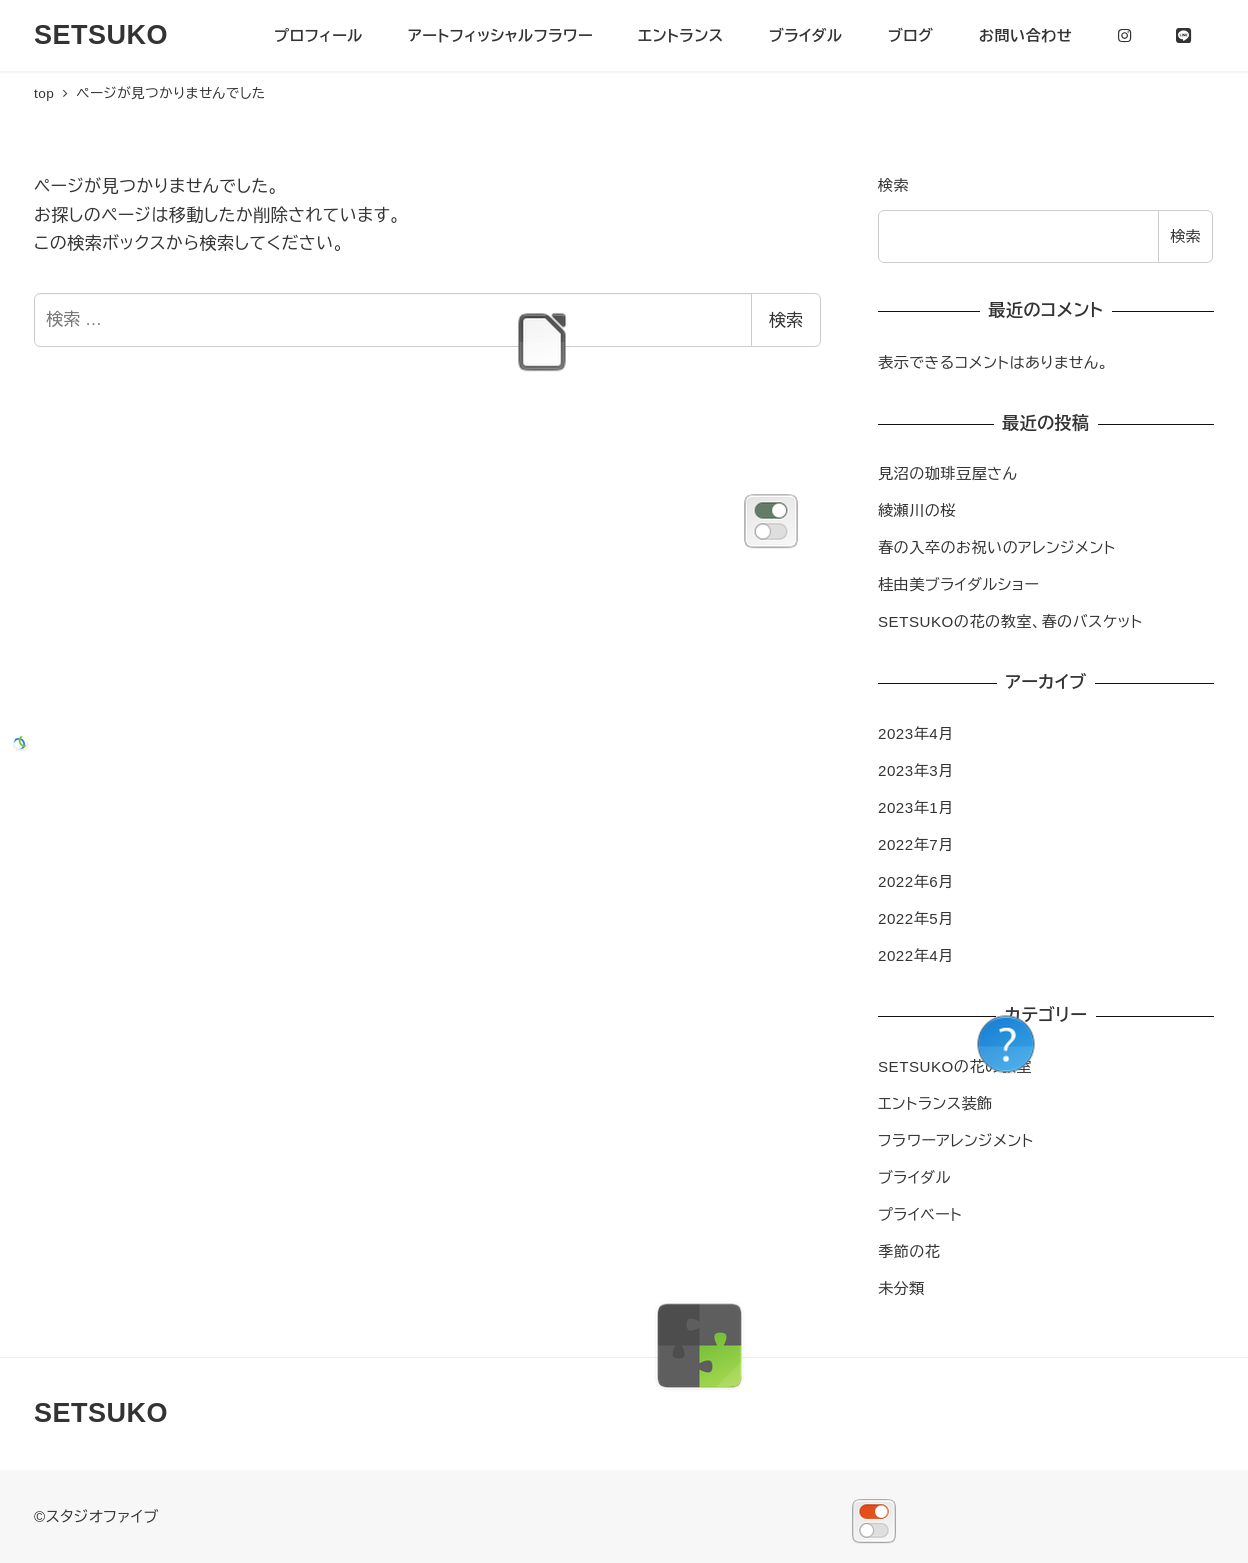 Image resolution: width=1248 pixels, height=1563 pixels. Describe the element at coordinates (1006, 1044) in the screenshot. I see `open help documentation` at that location.